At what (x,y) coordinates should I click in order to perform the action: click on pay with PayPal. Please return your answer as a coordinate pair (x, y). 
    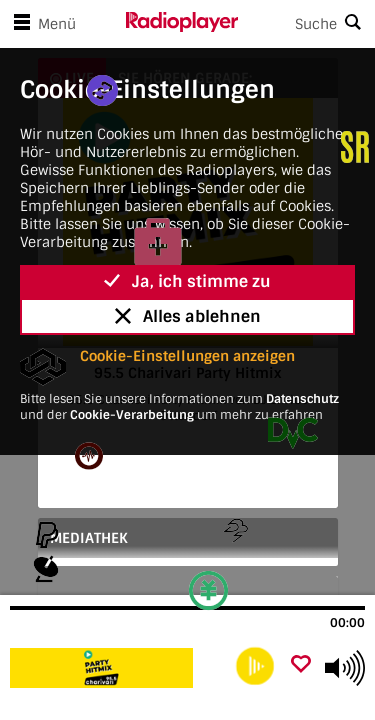
    Looking at the image, I should click on (47, 534).